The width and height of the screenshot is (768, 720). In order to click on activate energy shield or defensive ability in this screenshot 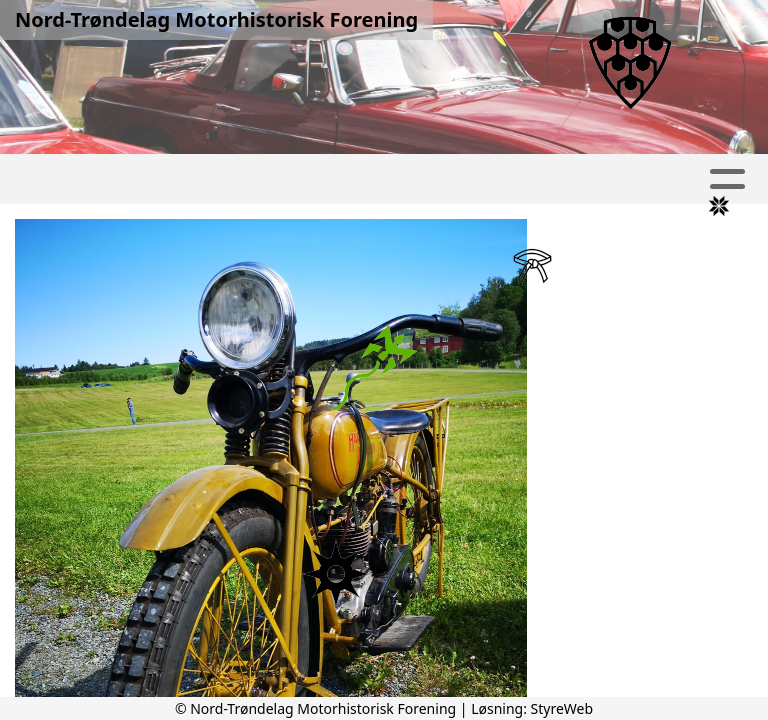, I will do `click(630, 63)`.